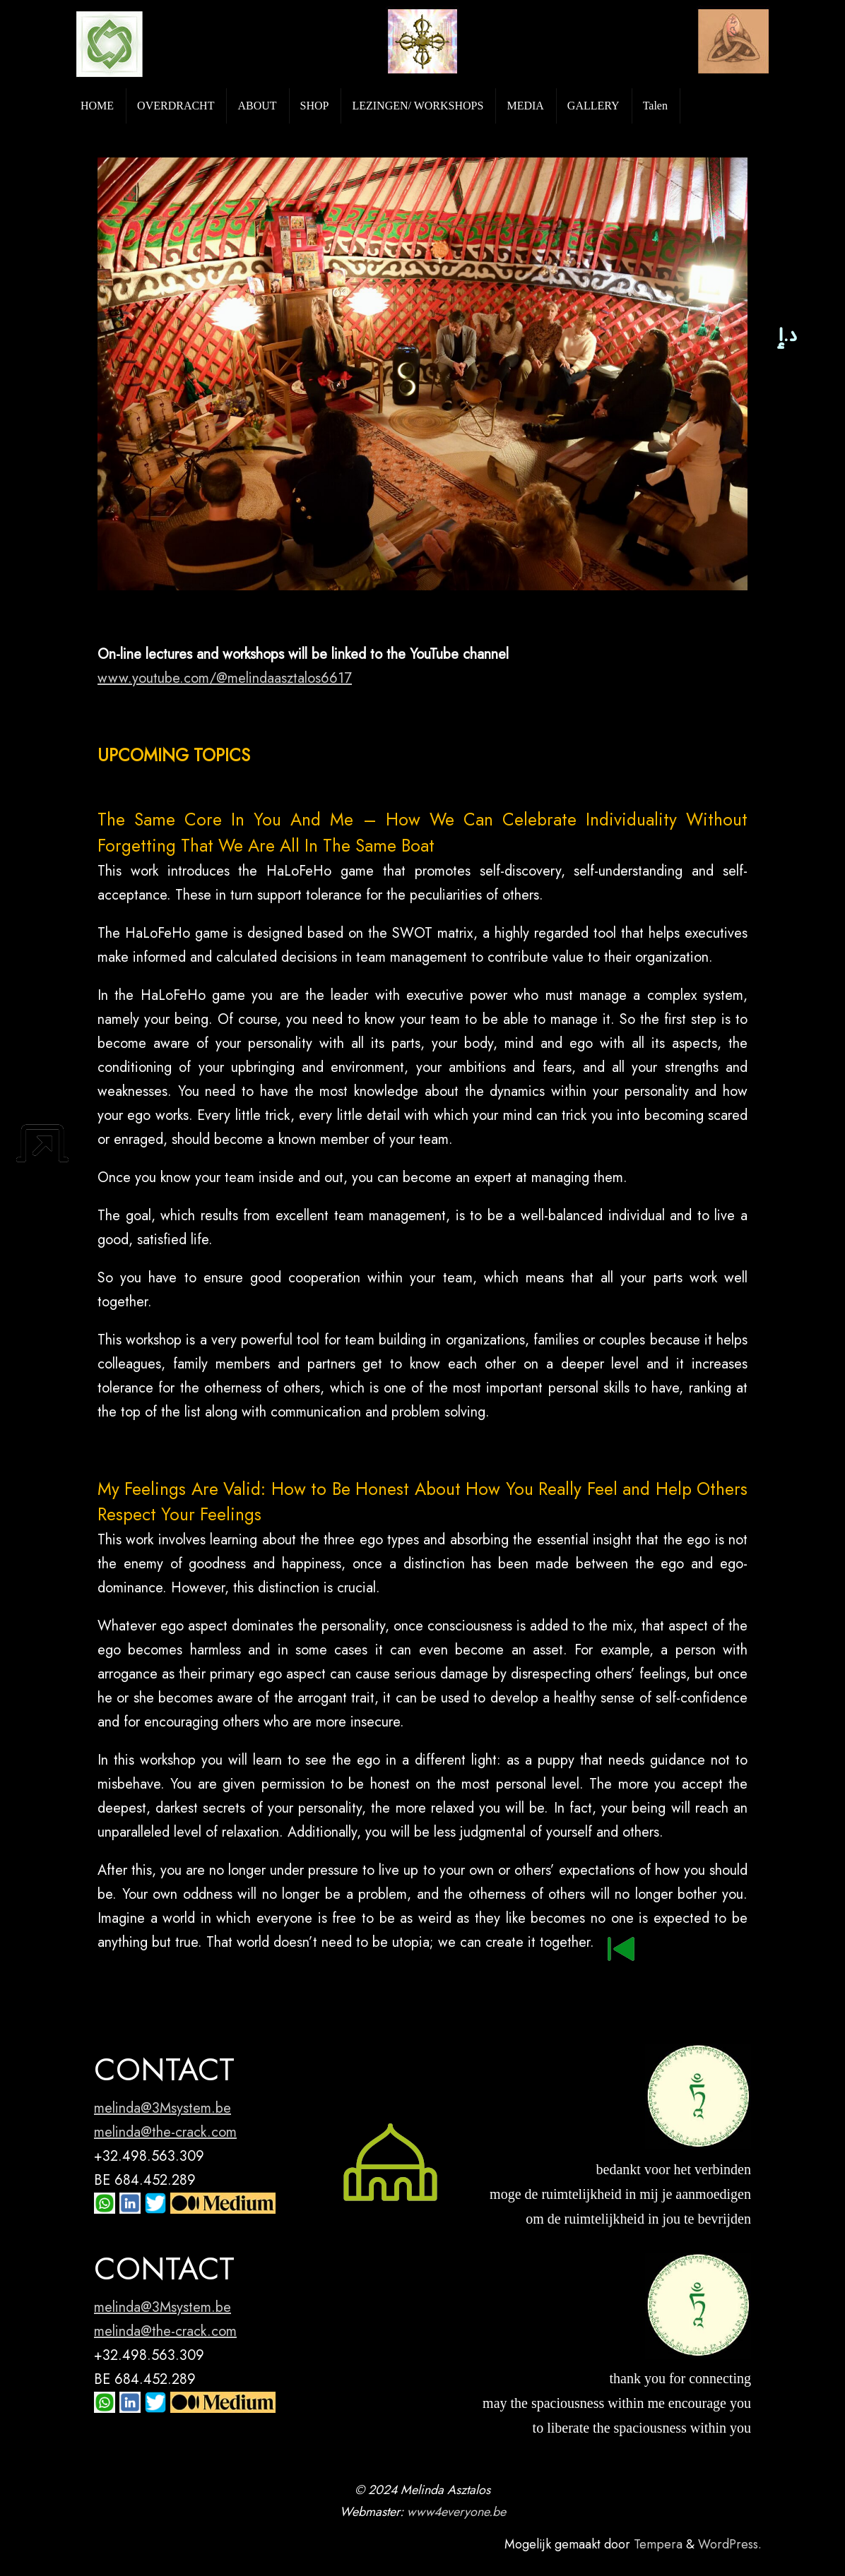 The width and height of the screenshot is (845, 2576). What do you see at coordinates (621, 1949) in the screenshot?
I see `skip to previous track` at bounding box center [621, 1949].